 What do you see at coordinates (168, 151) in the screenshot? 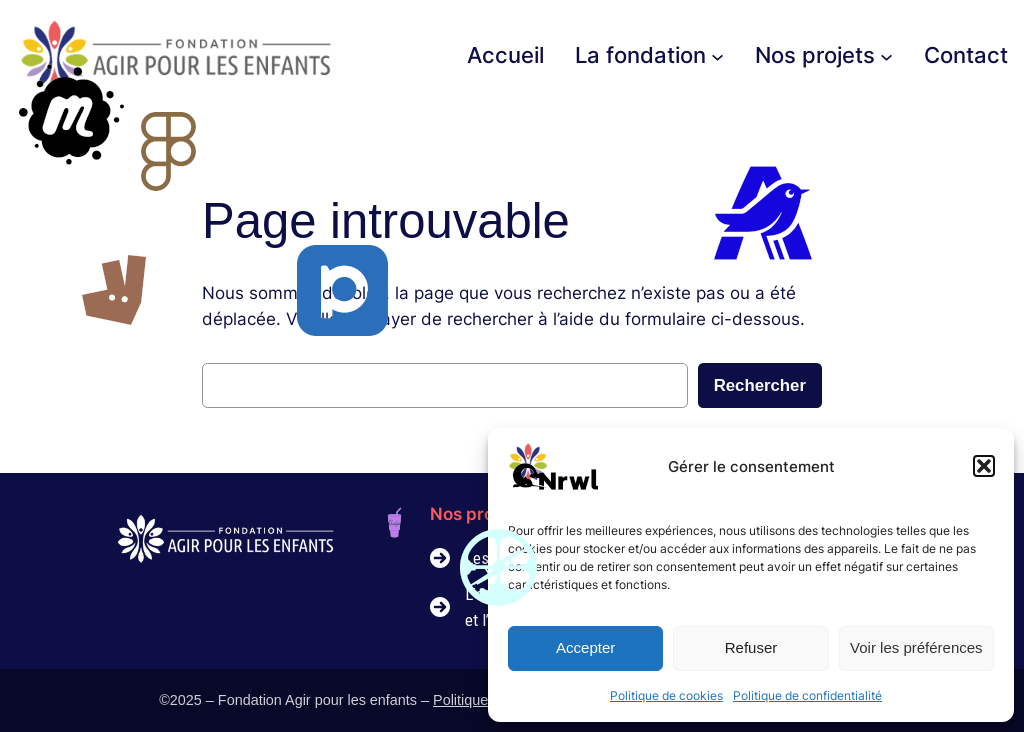
I see `open Figma design file` at bounding box center [168, 151].